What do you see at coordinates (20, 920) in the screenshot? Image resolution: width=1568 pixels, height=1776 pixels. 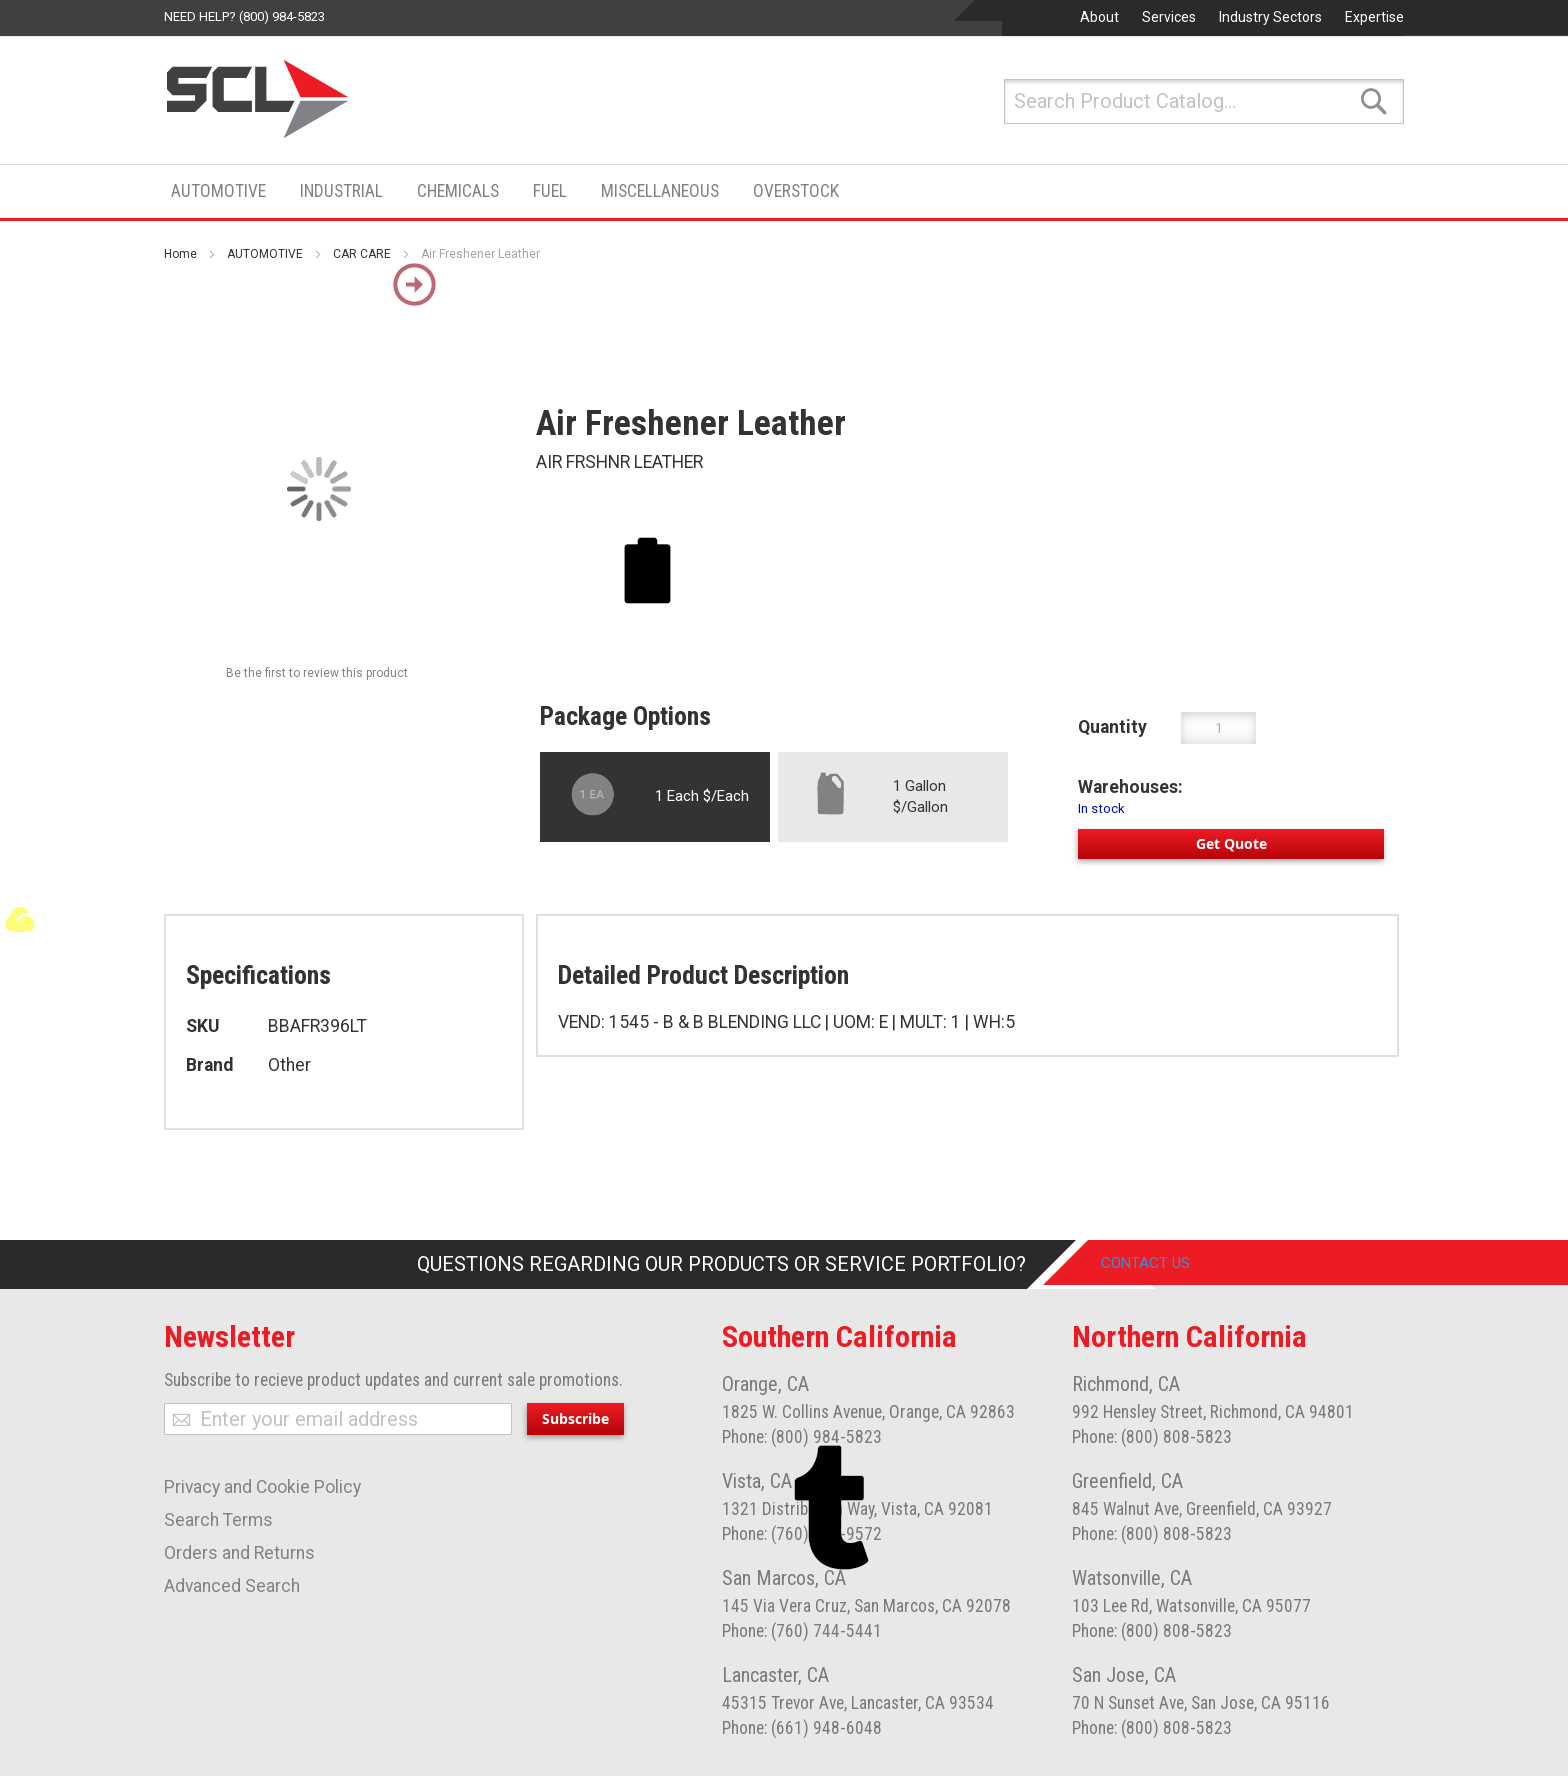 I see `access cloud storage` at bounding box center [20, 920].